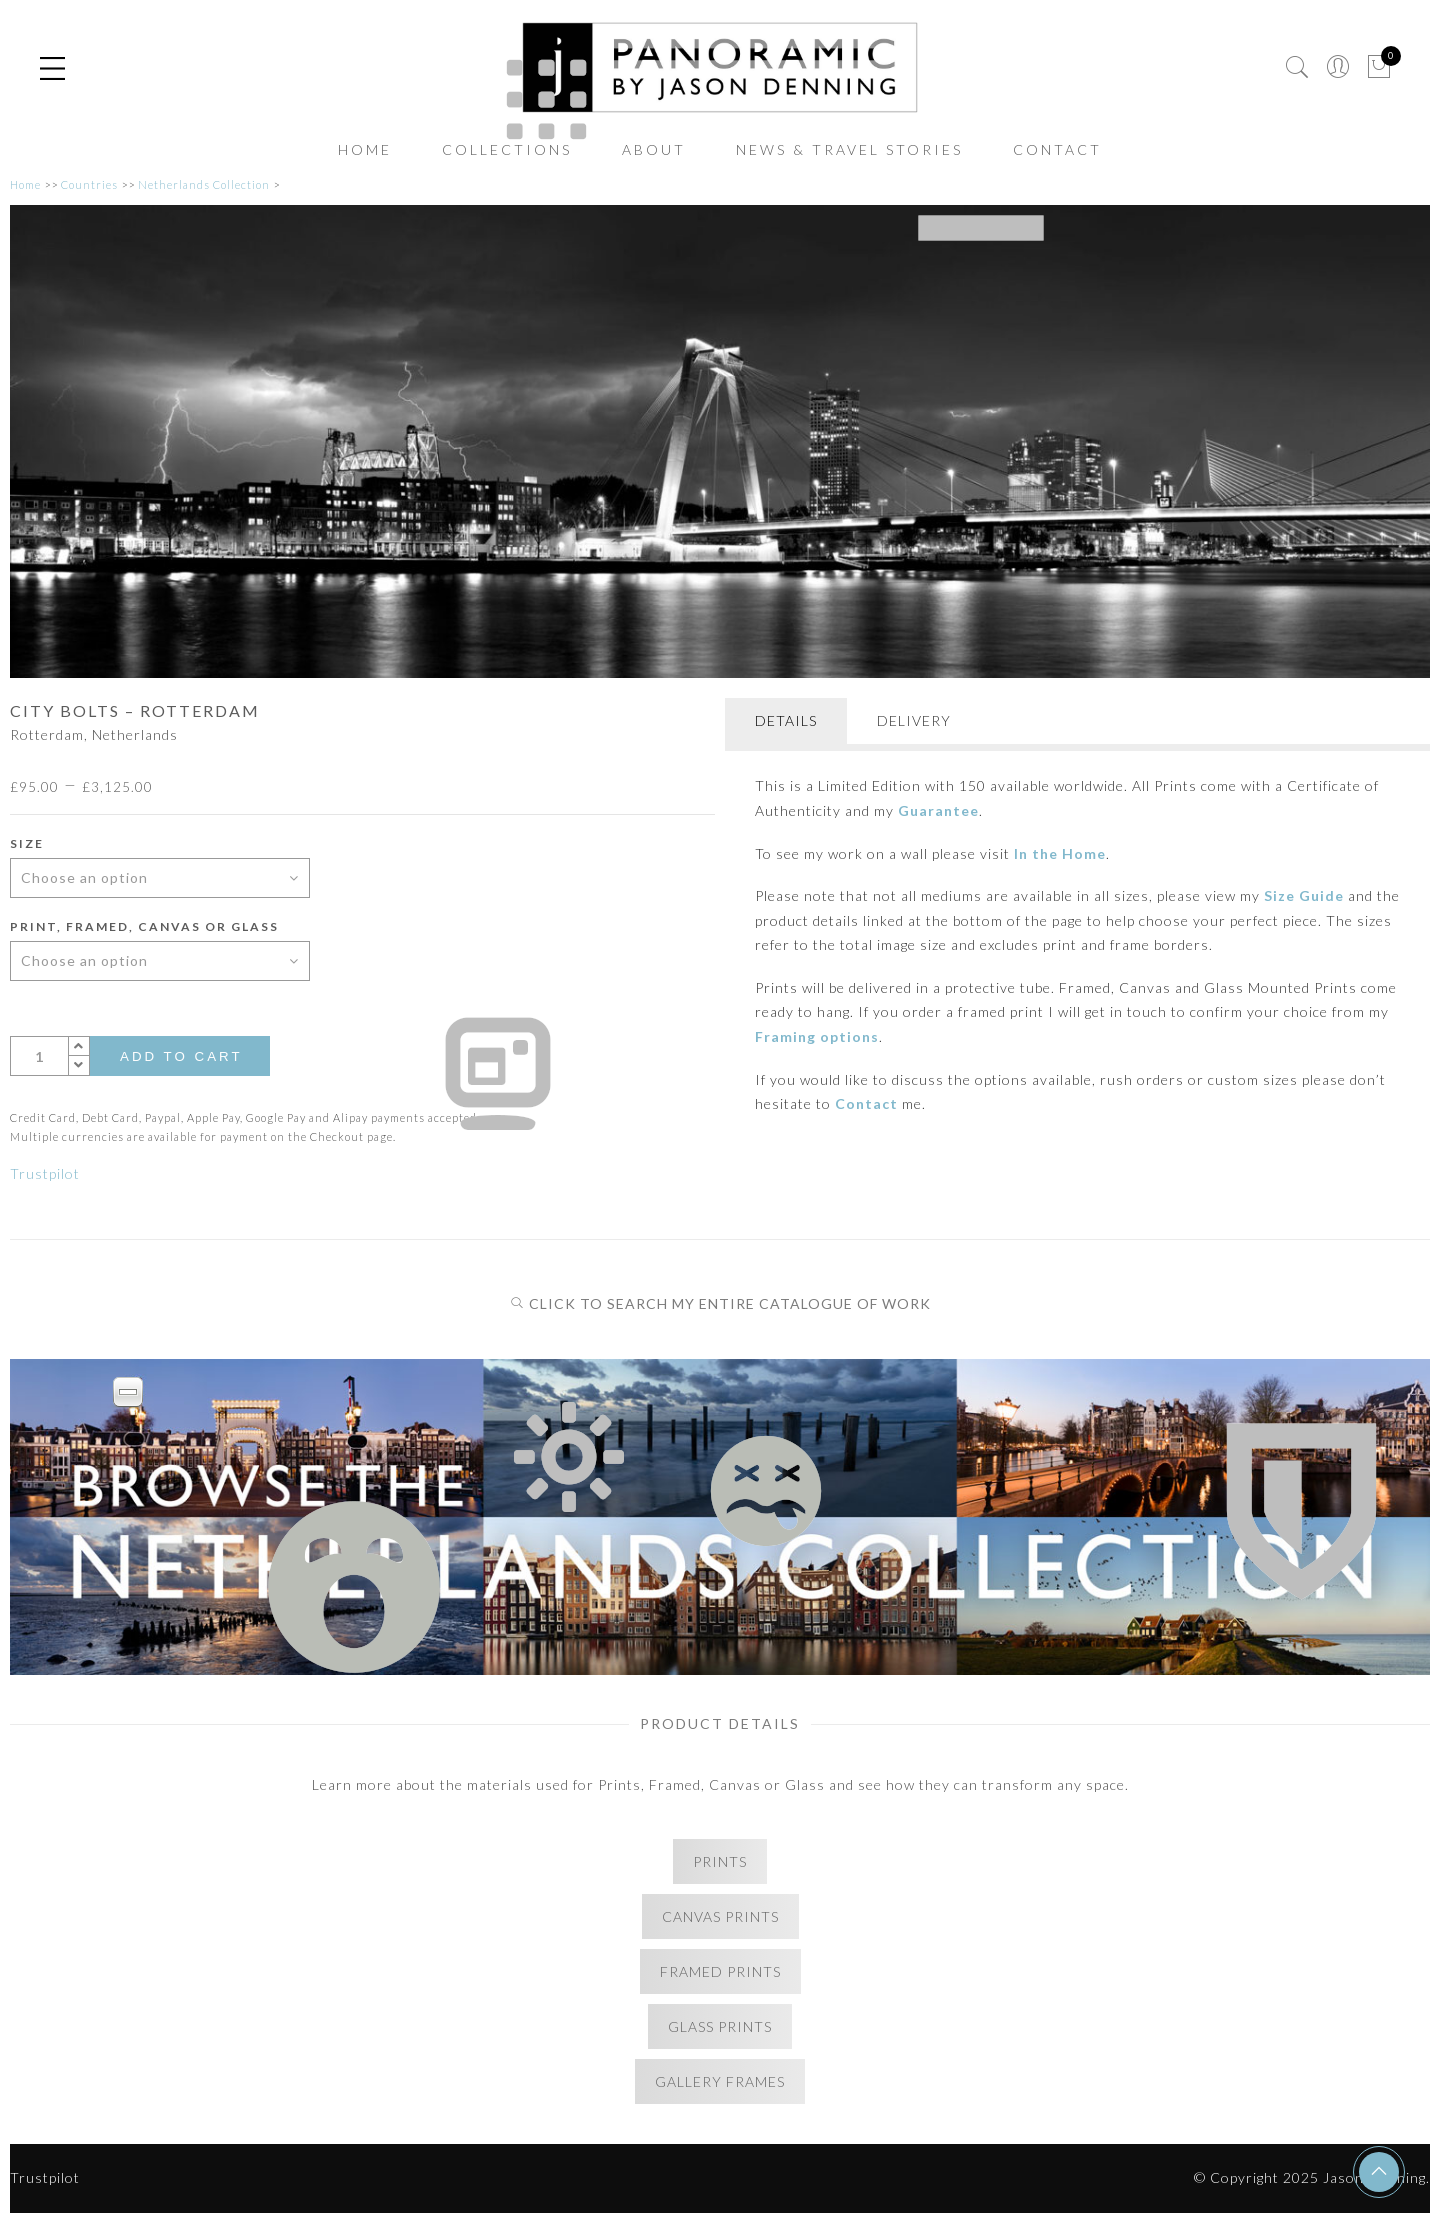 Image resolution: width=1440 pixels, height=2223 pixels. Describe the element at coordinates (766, 1491) in the screenshot. I see `indicates feeling unwell or sick status` at that location.